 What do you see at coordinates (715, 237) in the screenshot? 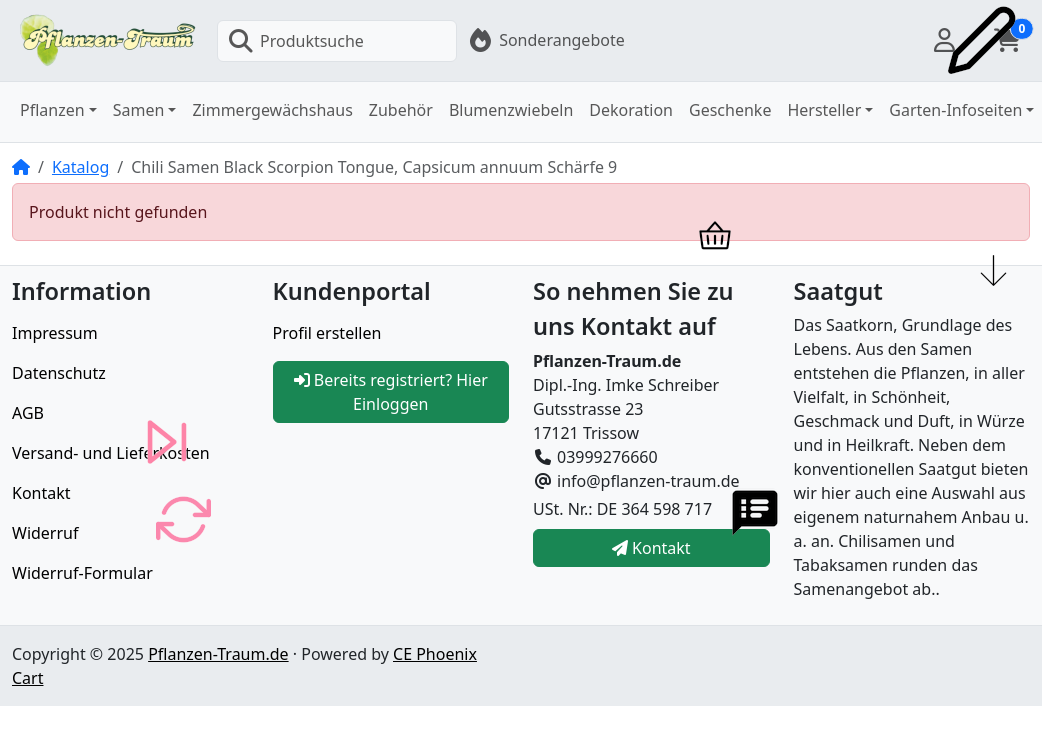
I see `view shopping basket` at bounding box center [715, 237].